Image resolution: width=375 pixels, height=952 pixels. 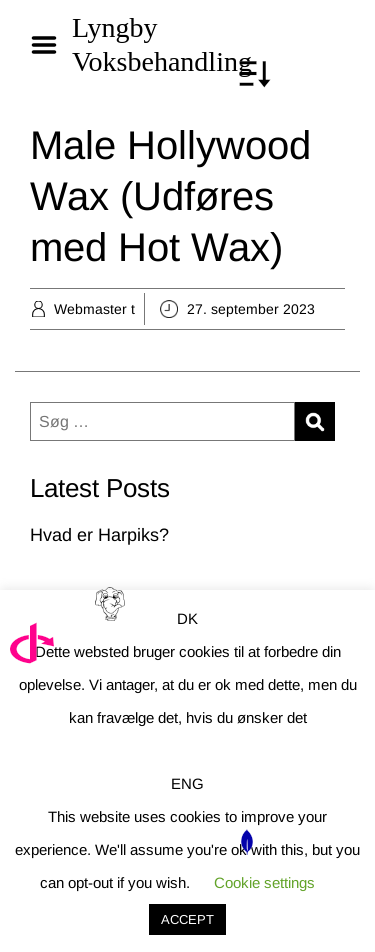 I want to click on sign in with OpenID authentication, so click(x=32, y=643).